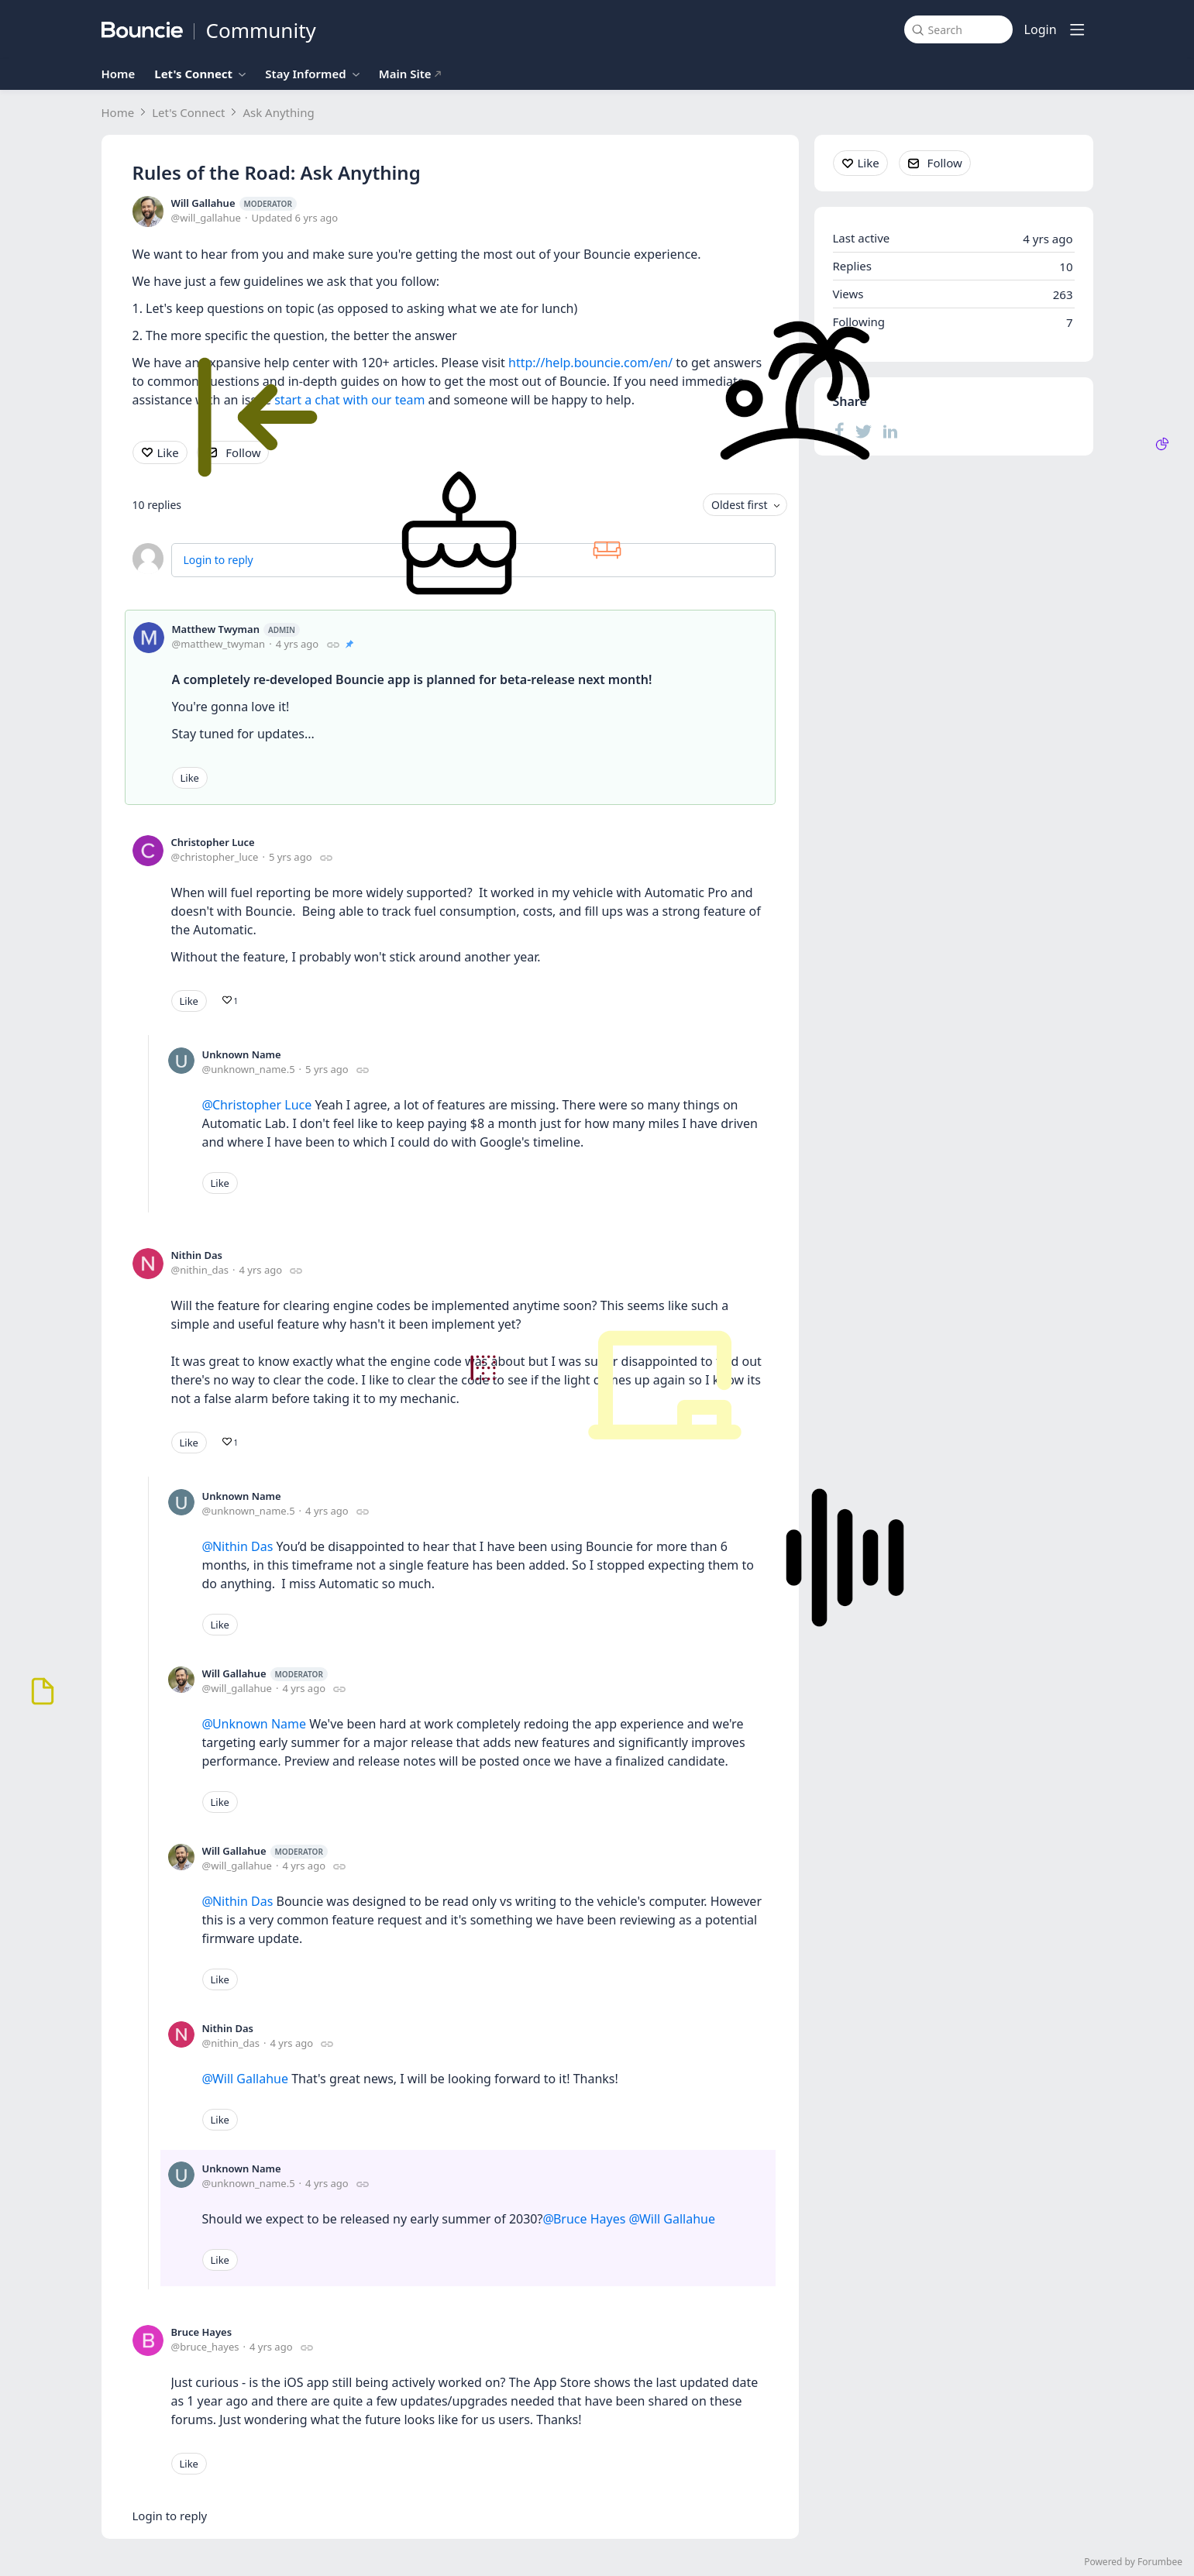 Image resolution: width=1194 pixels, height=2576 pixels. Describe the element at coordinates (483, 1367) in the screenshot. I see `apply left border to selected cells` at that location.